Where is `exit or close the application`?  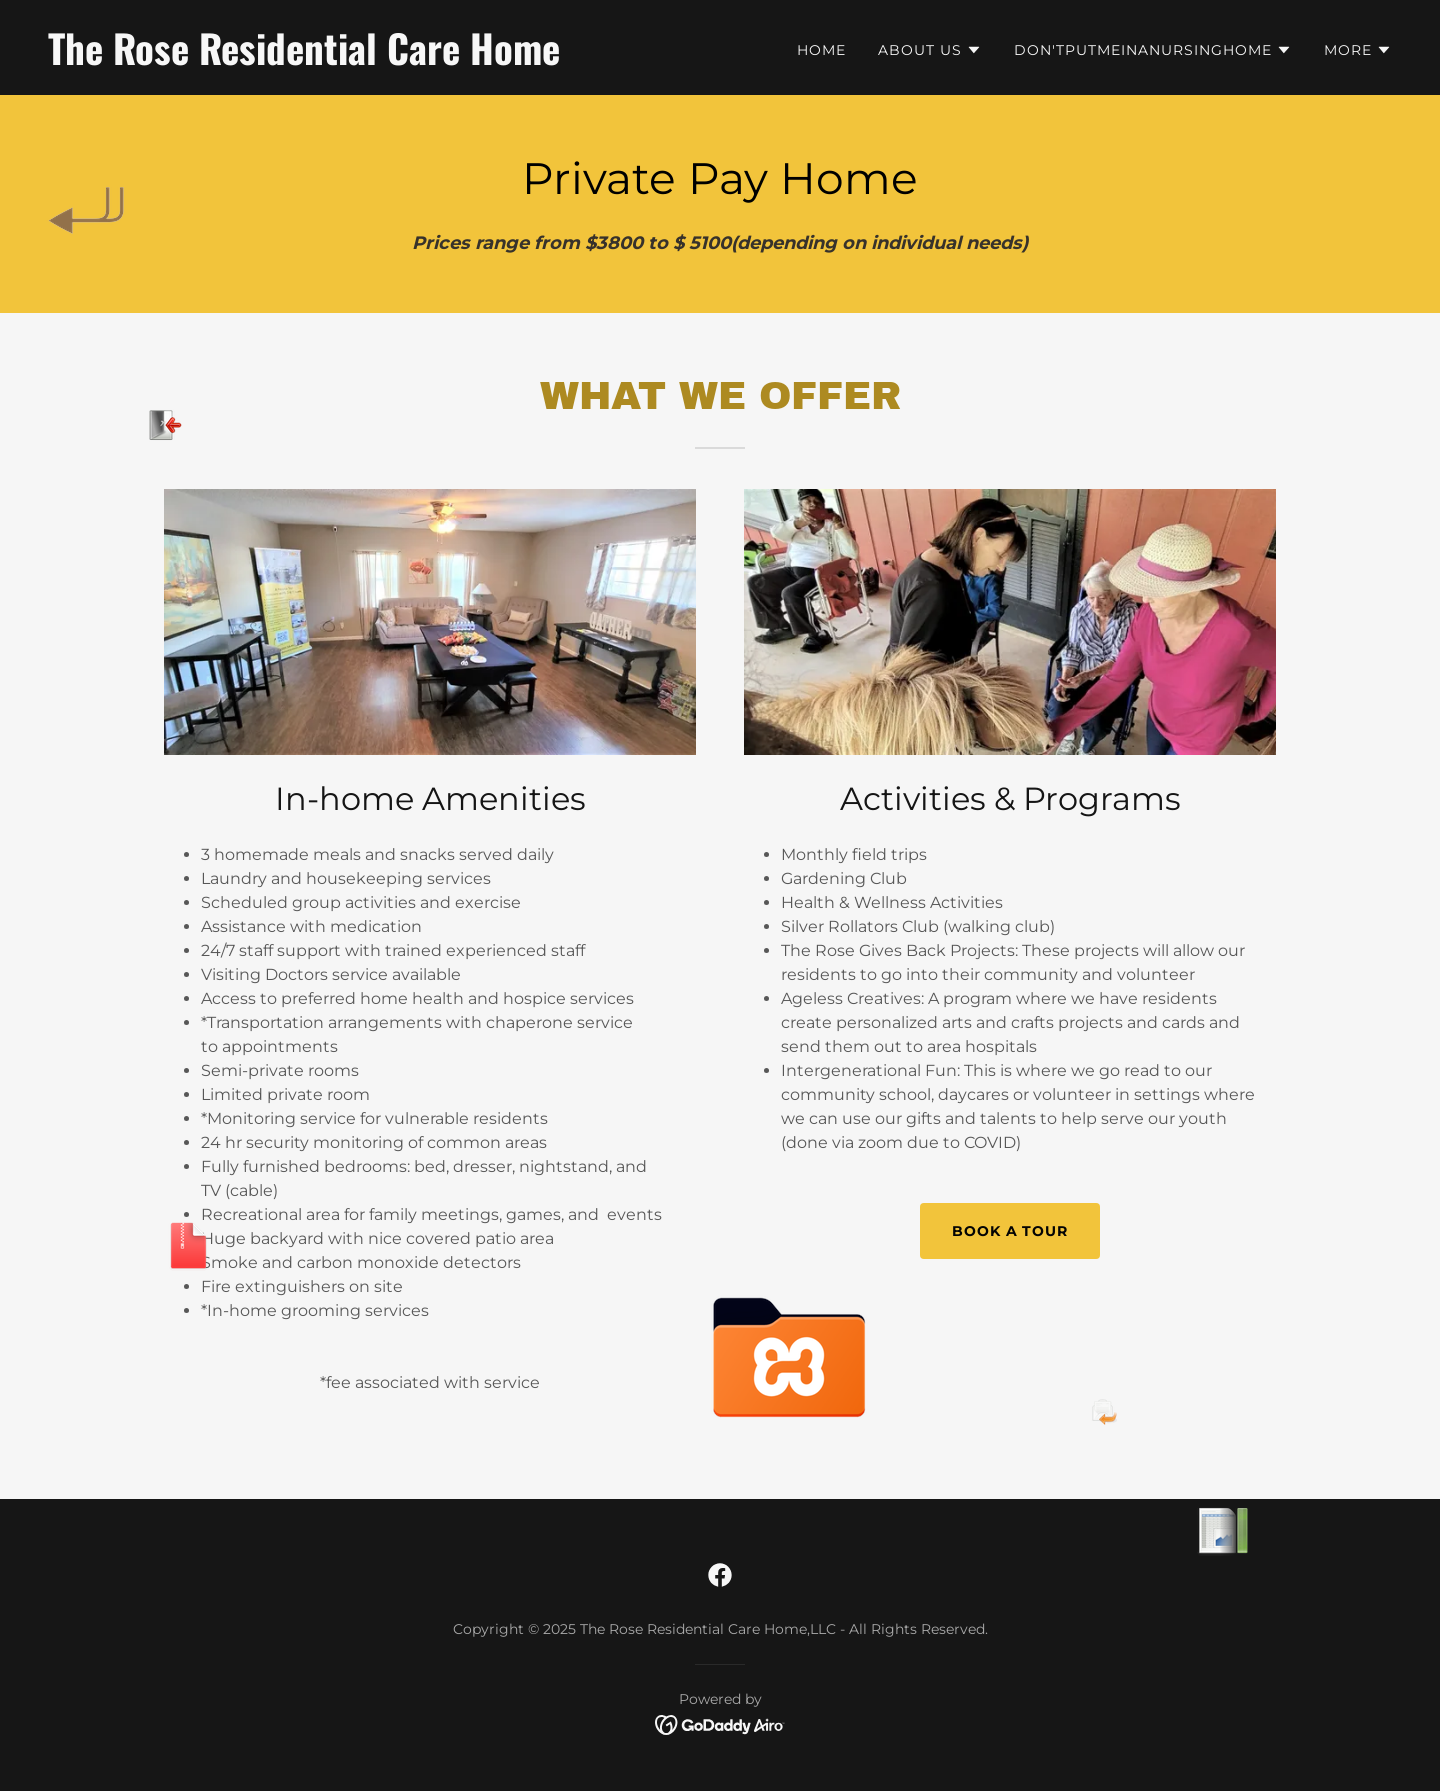 exit or close the application is located at coordinates (165, 425).